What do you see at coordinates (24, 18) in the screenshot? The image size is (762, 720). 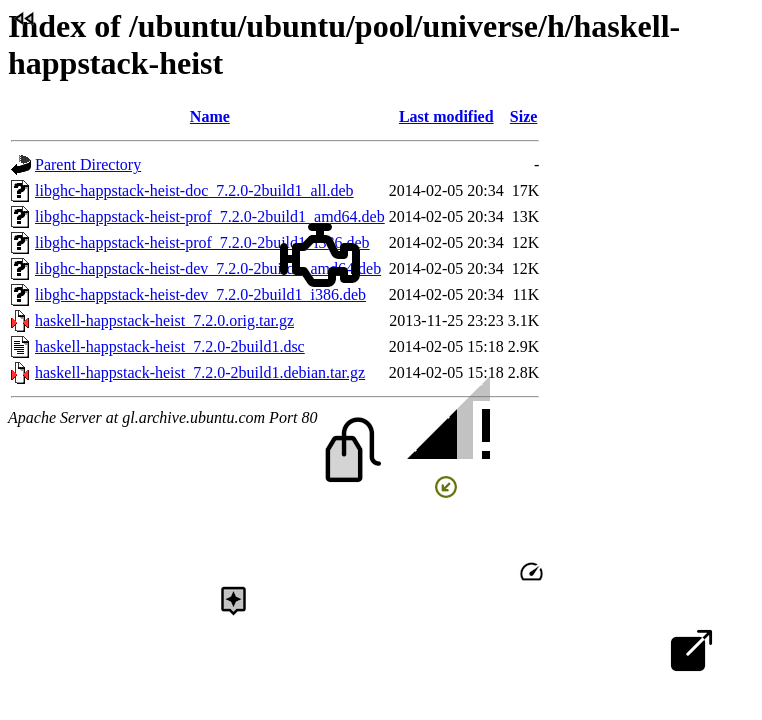 I see `rewind media playback` at bounding box center [24, 18].